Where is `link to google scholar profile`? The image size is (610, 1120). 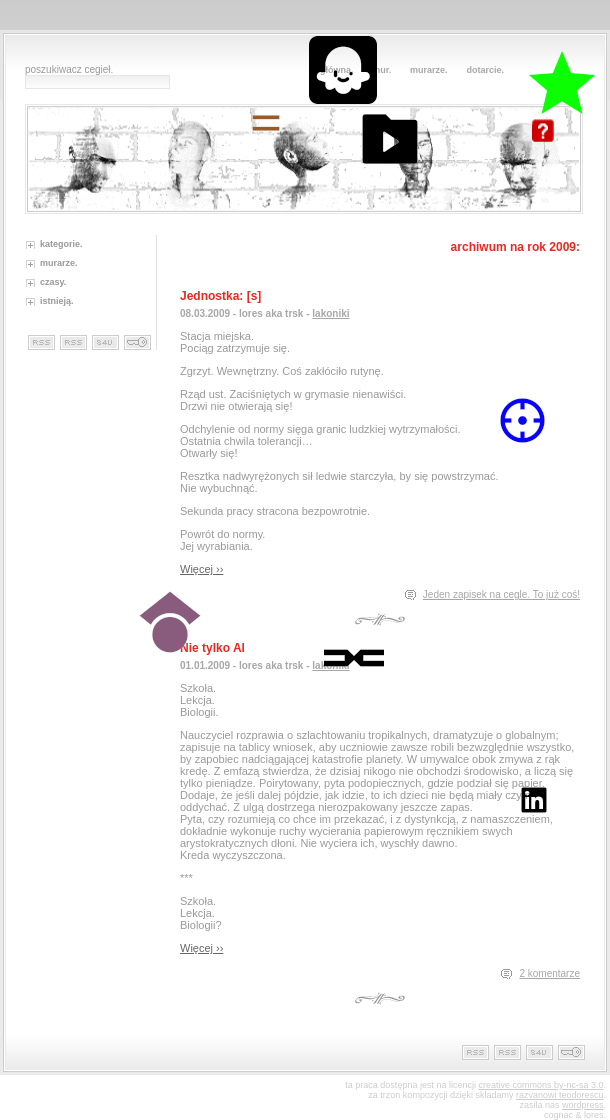
link to google scholar profile is located at coordinates (170, 622).